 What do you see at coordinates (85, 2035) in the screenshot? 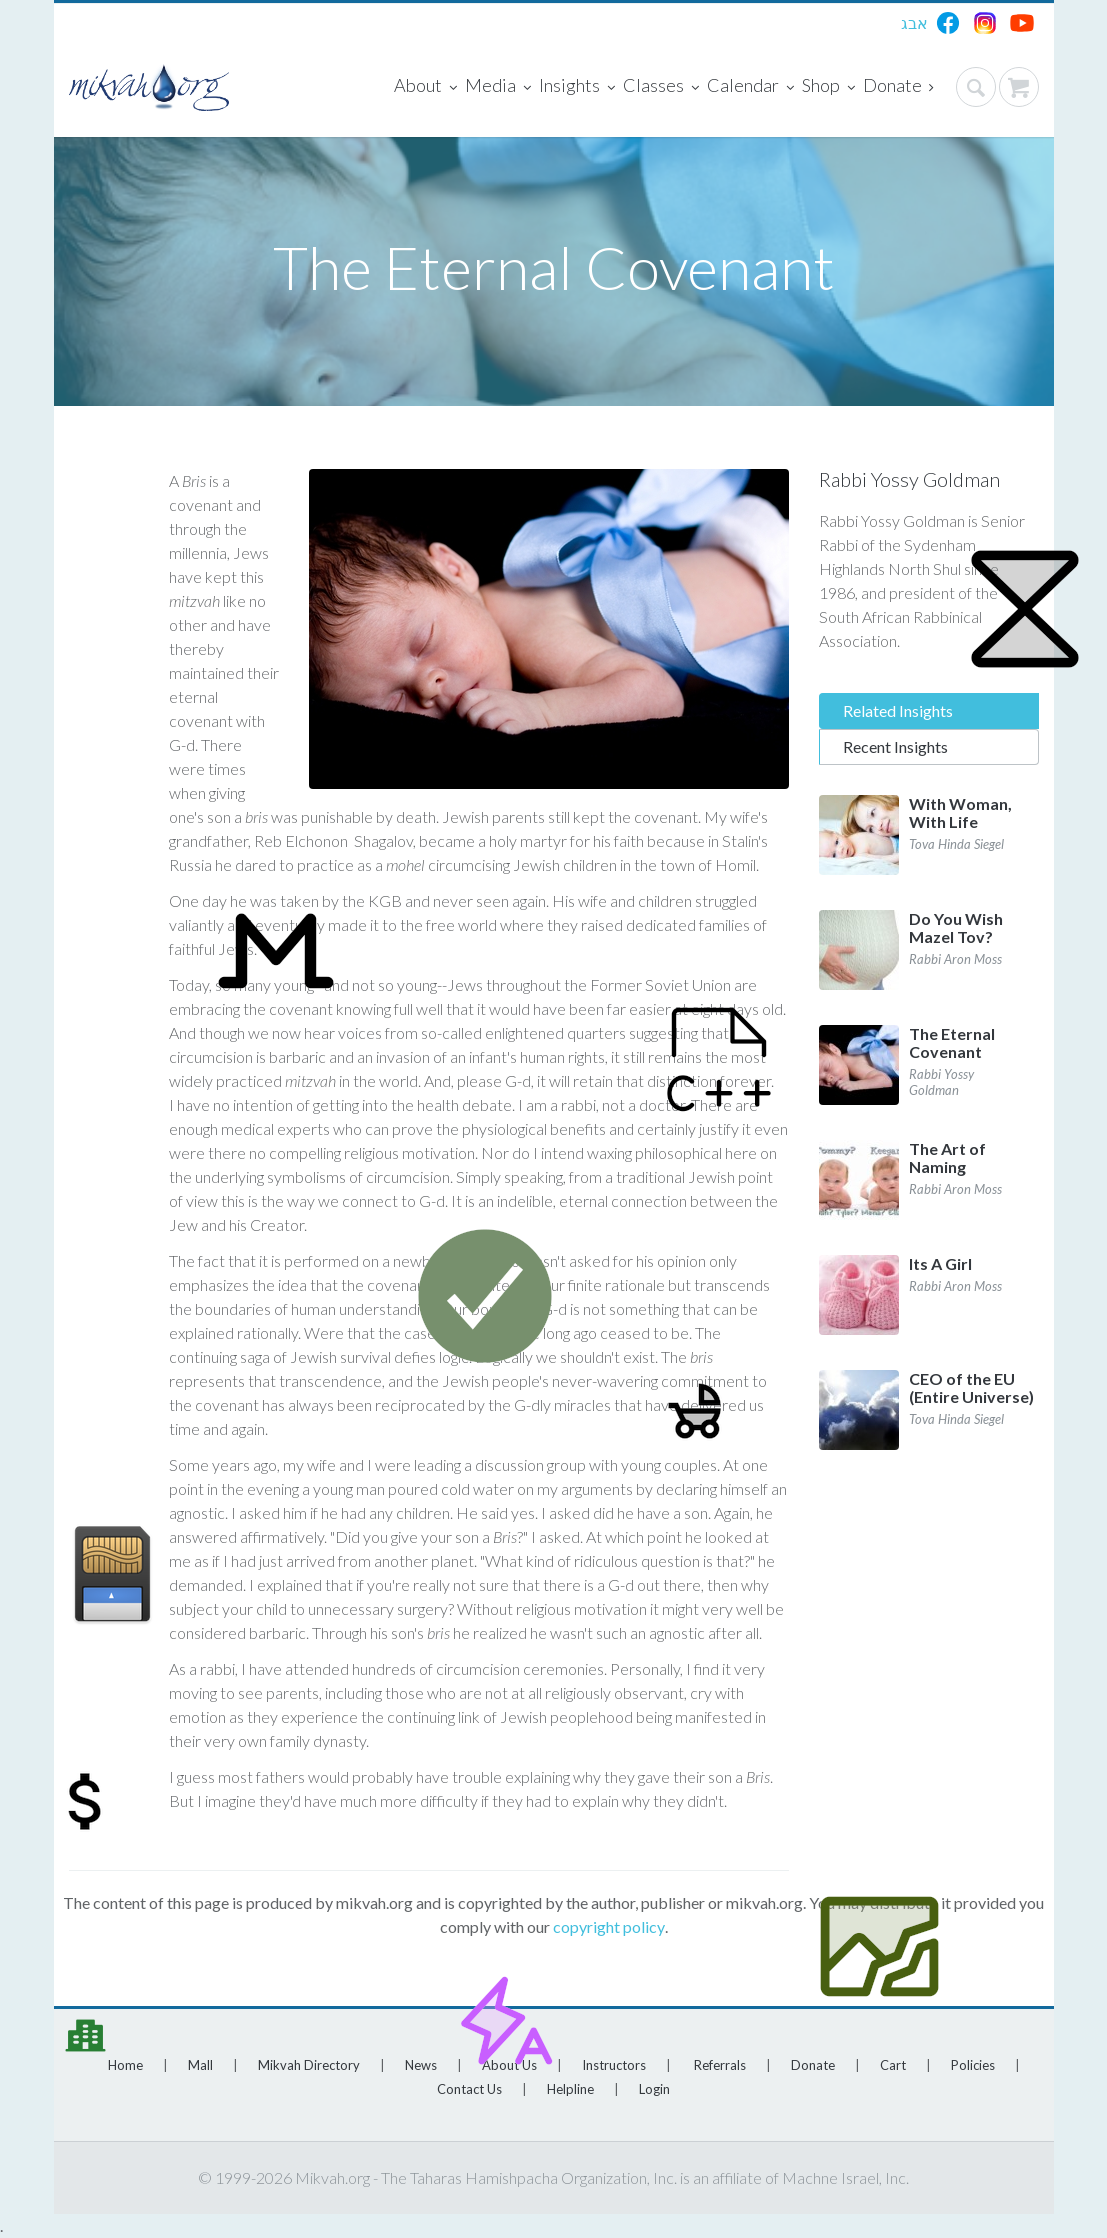
I see `view apartment or residential listings` at bounding box center [85, 2035].